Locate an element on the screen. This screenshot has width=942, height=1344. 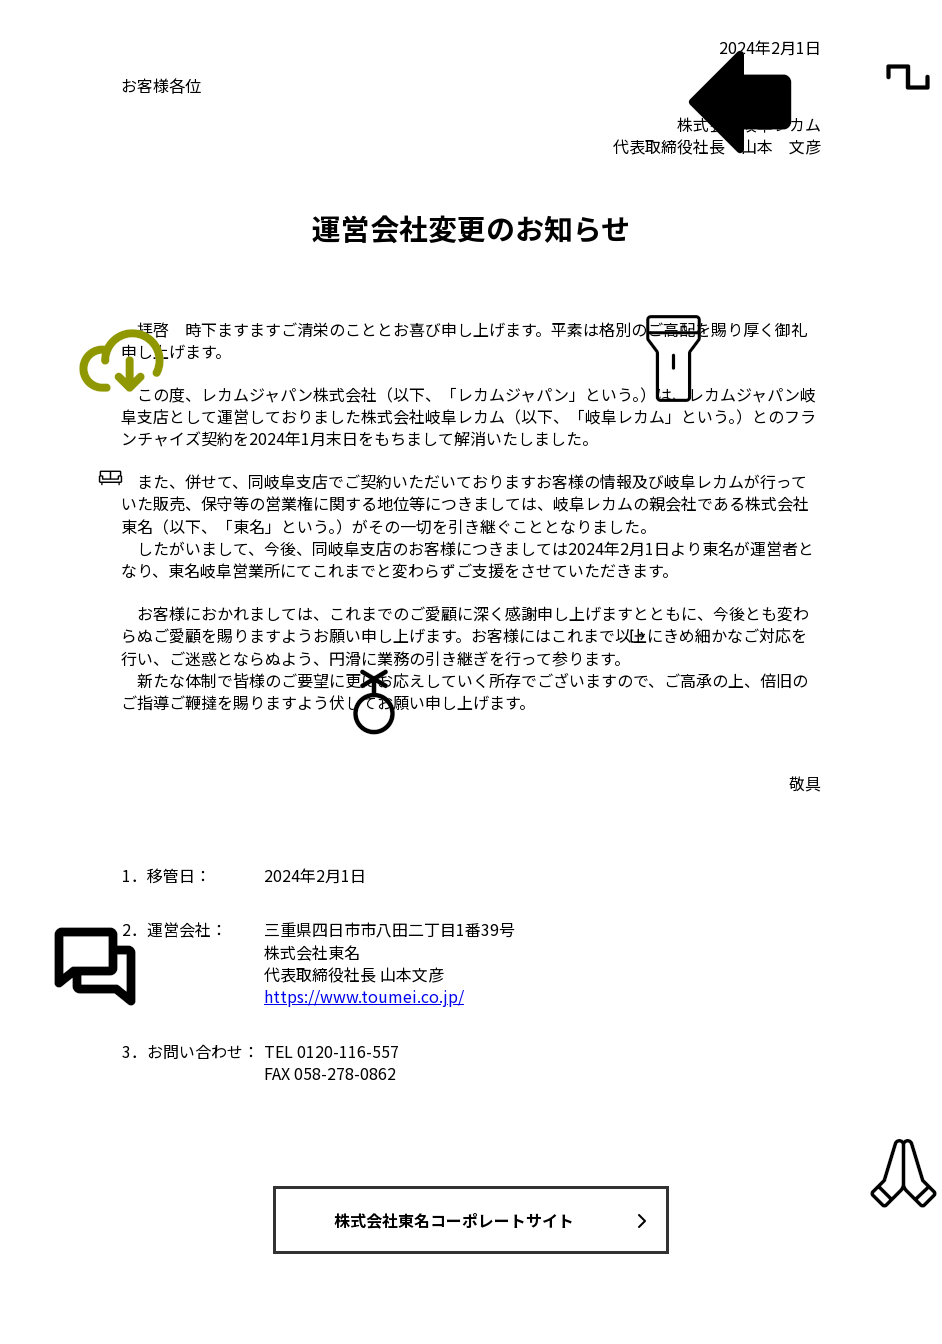
open your conversations is located at coordinates (95, 965).